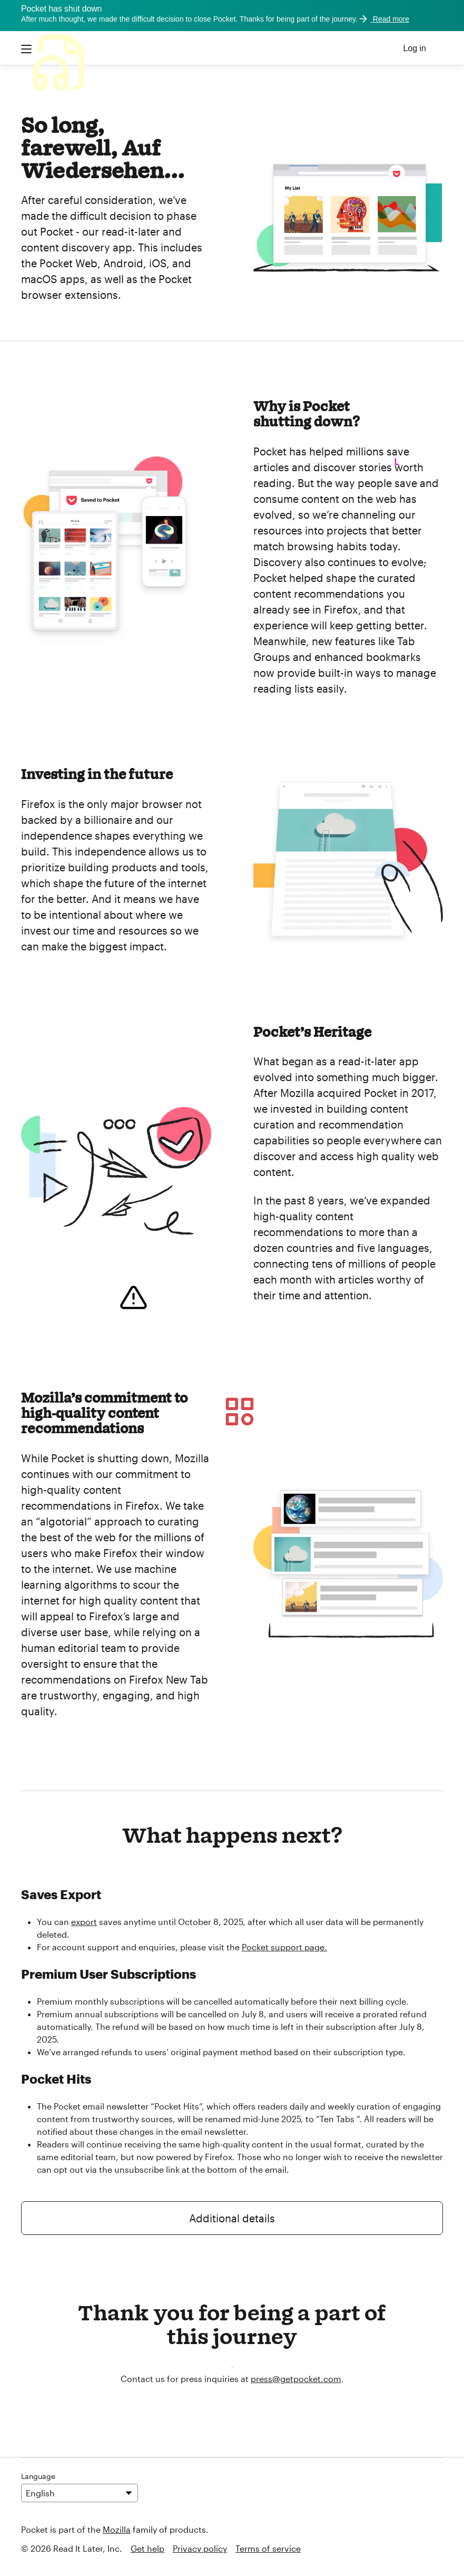  What do you see at coordinates (240, 1412) in the screenshot?
I see `browse categories or sections` at bounding box center [240, 1412].